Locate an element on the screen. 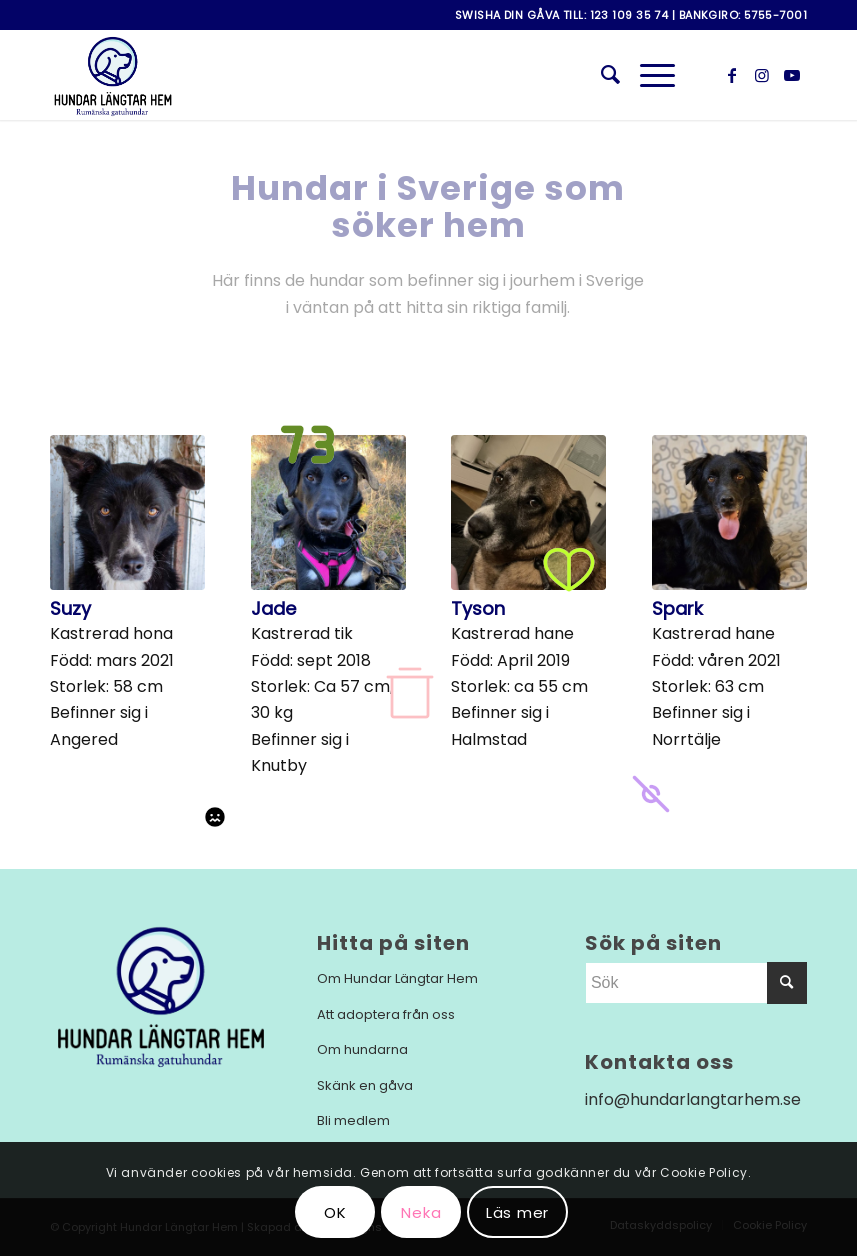 The height and width of the screenshot is (1256, 857). displays the number 73 as a label or counter is located at coordinates (307, 444).